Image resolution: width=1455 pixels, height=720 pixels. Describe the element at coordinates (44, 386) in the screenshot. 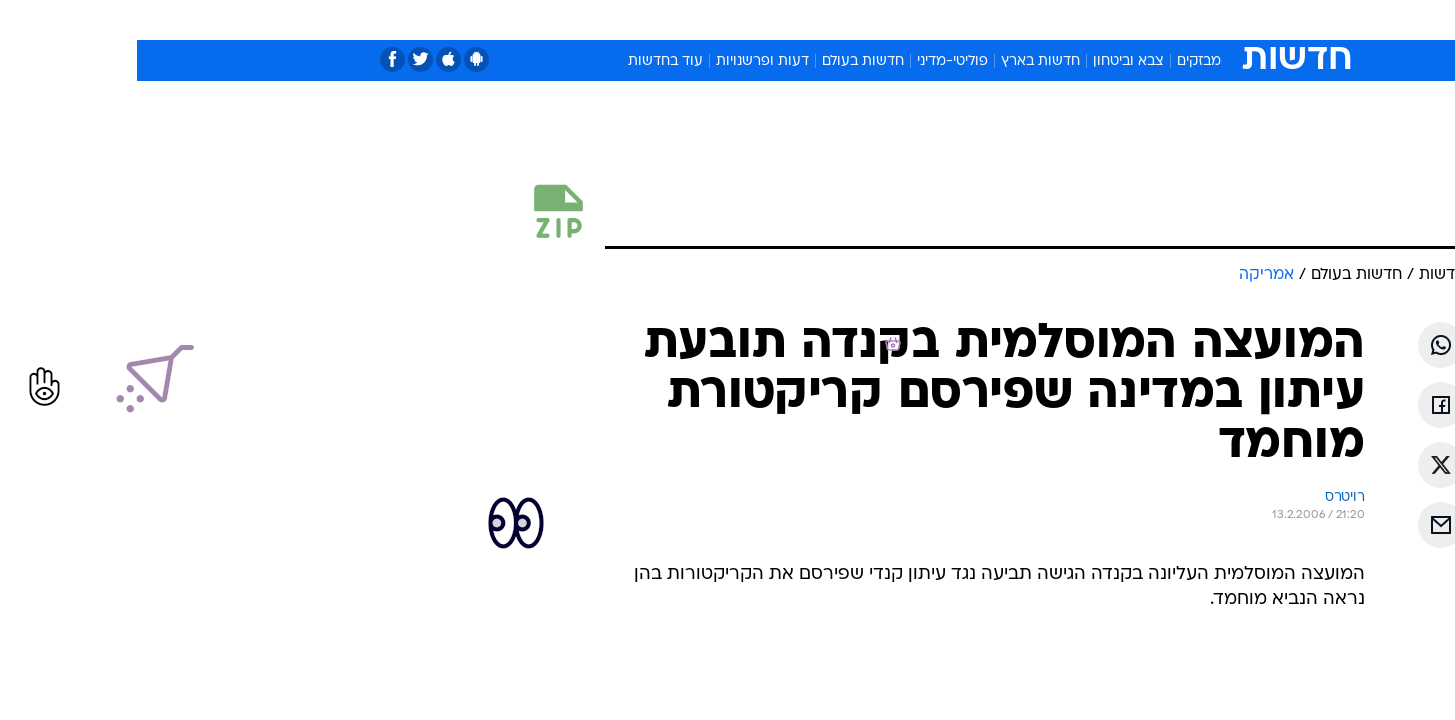

I see `access hand tracking or gesture recognition settings` at that location.